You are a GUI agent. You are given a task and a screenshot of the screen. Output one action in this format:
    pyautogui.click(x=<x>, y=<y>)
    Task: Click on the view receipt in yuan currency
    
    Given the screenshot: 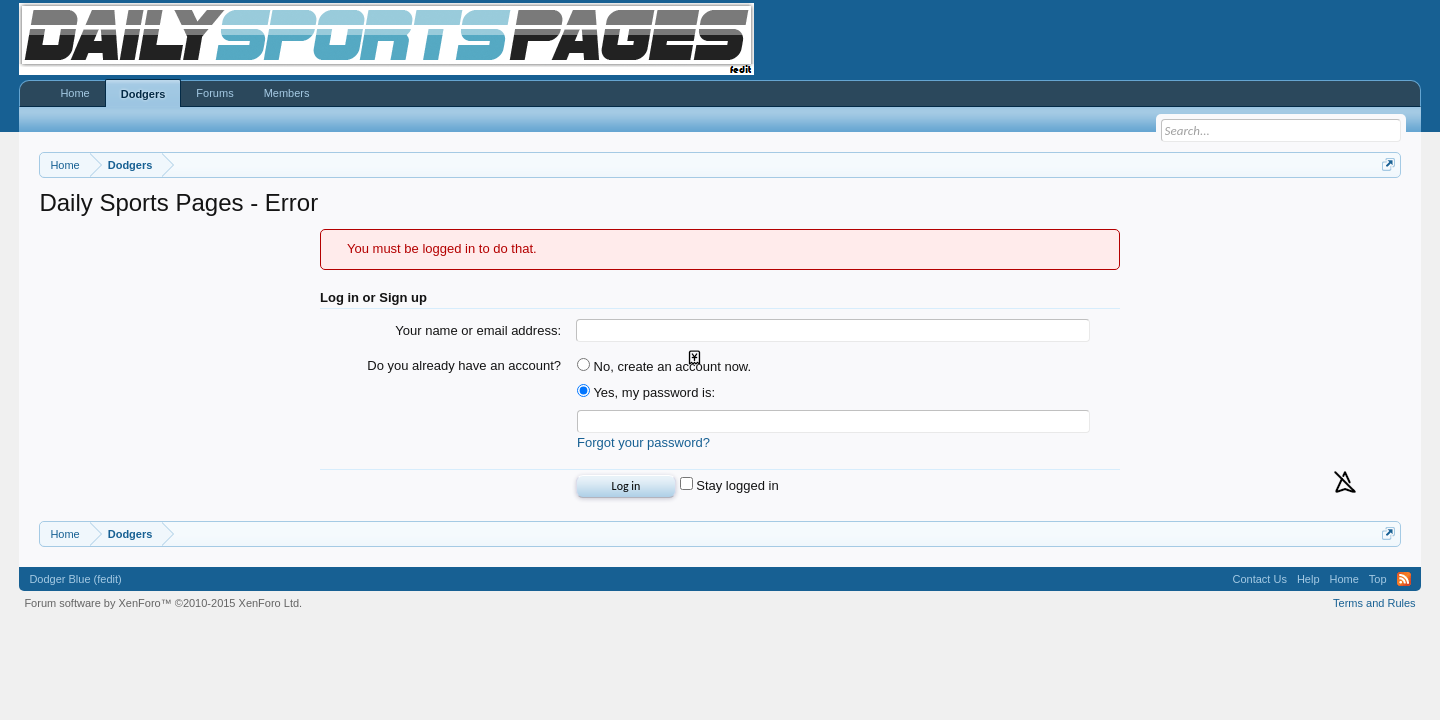 What is the action you would take?
    pyautogui.click(x=694, y=357)
    